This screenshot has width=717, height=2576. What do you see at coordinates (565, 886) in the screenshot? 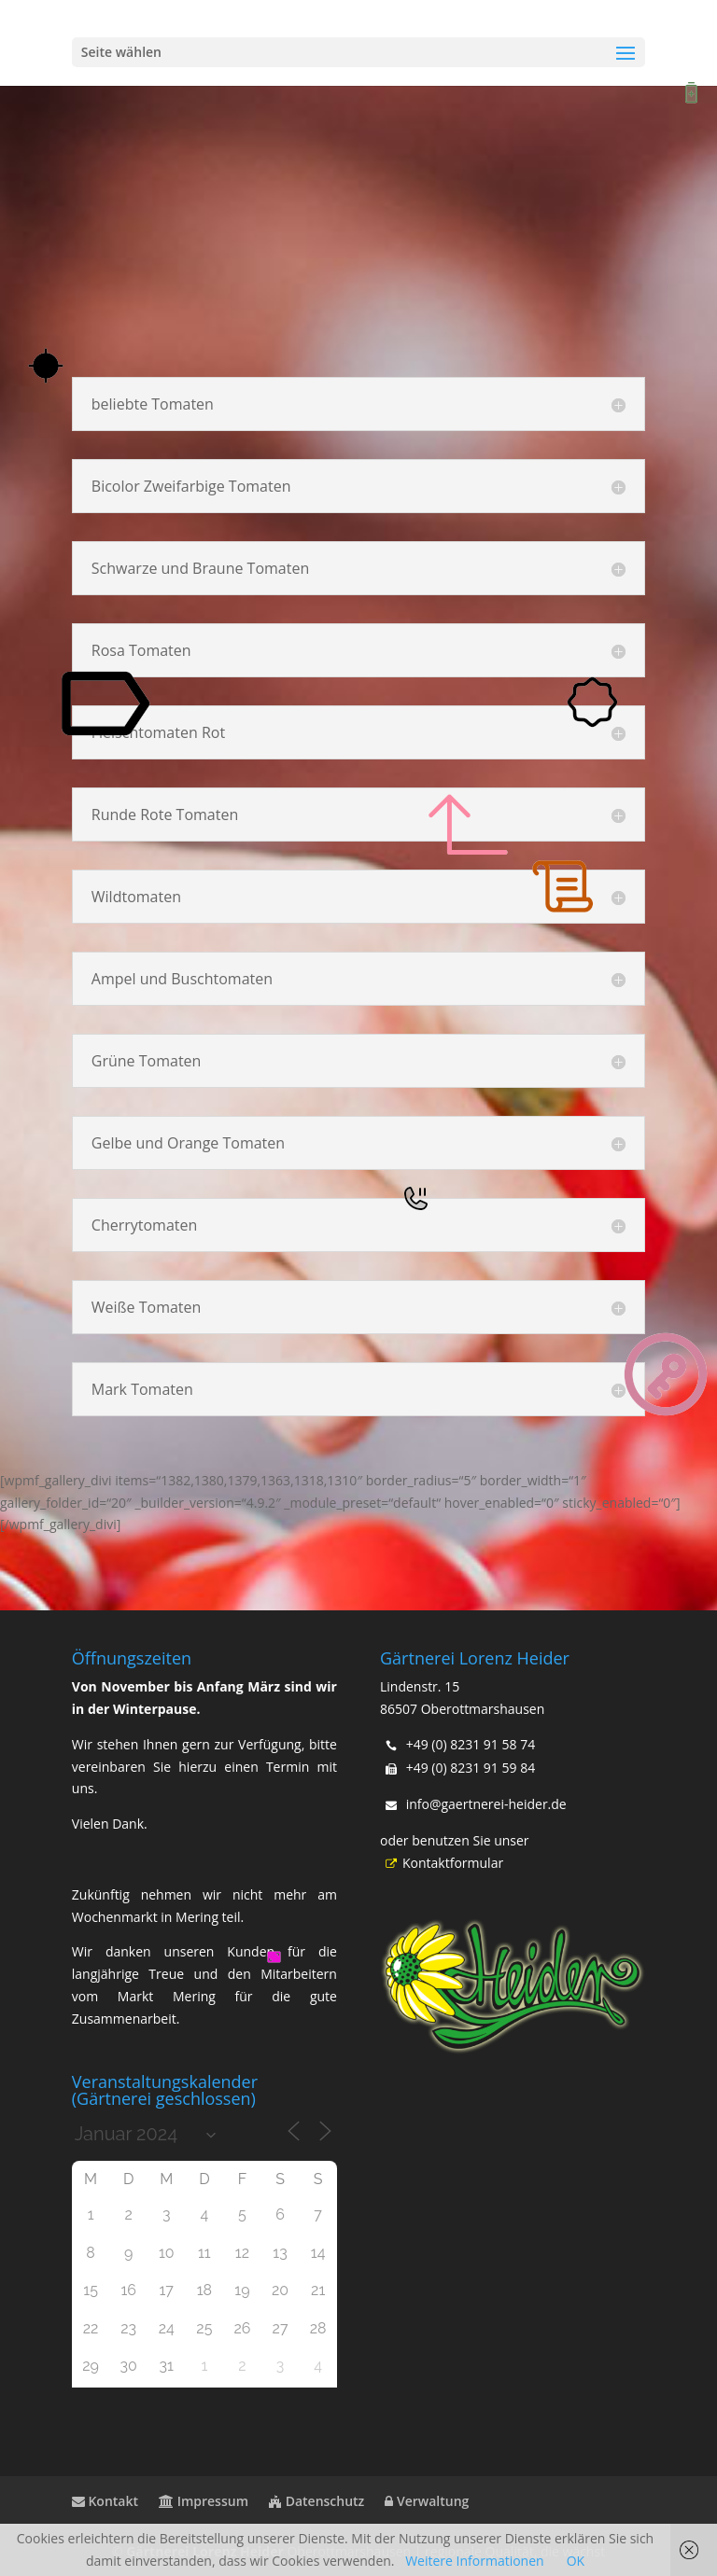
I see `view terms and conditions or legal document` at bounding box center [565, 886].